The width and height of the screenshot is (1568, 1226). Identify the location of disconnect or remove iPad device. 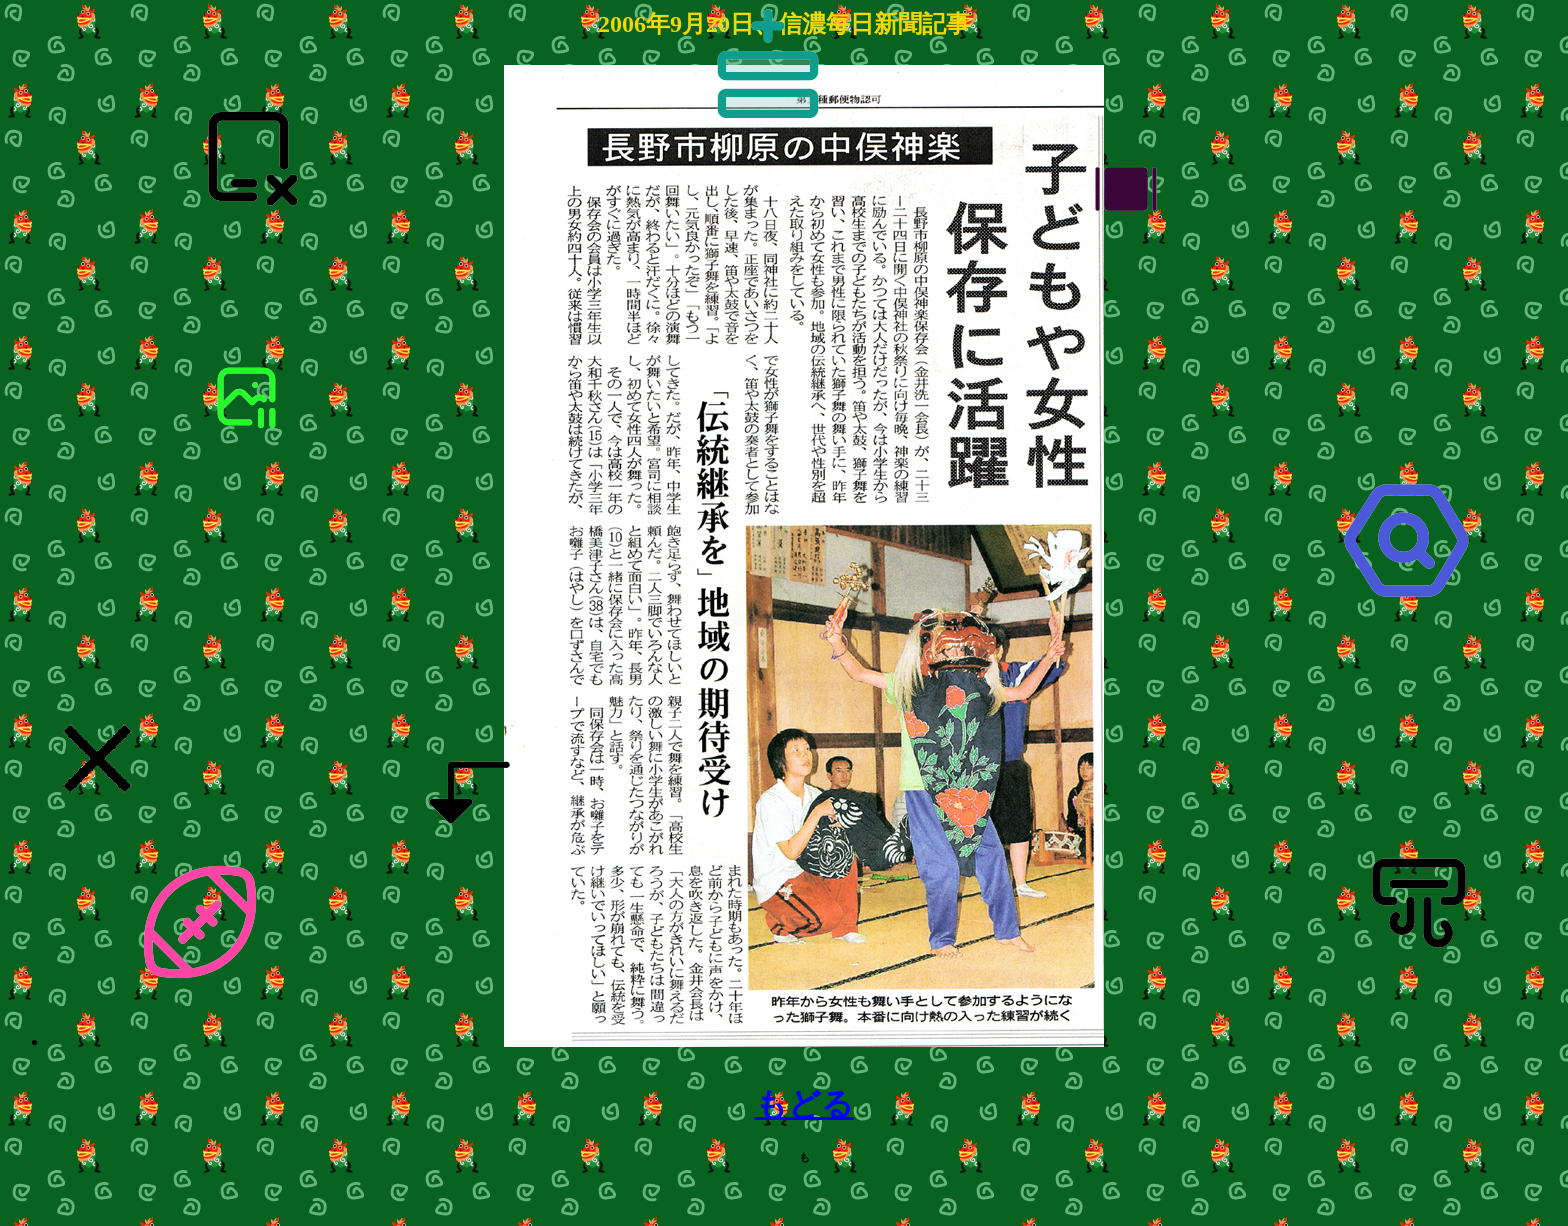
(248, 156).